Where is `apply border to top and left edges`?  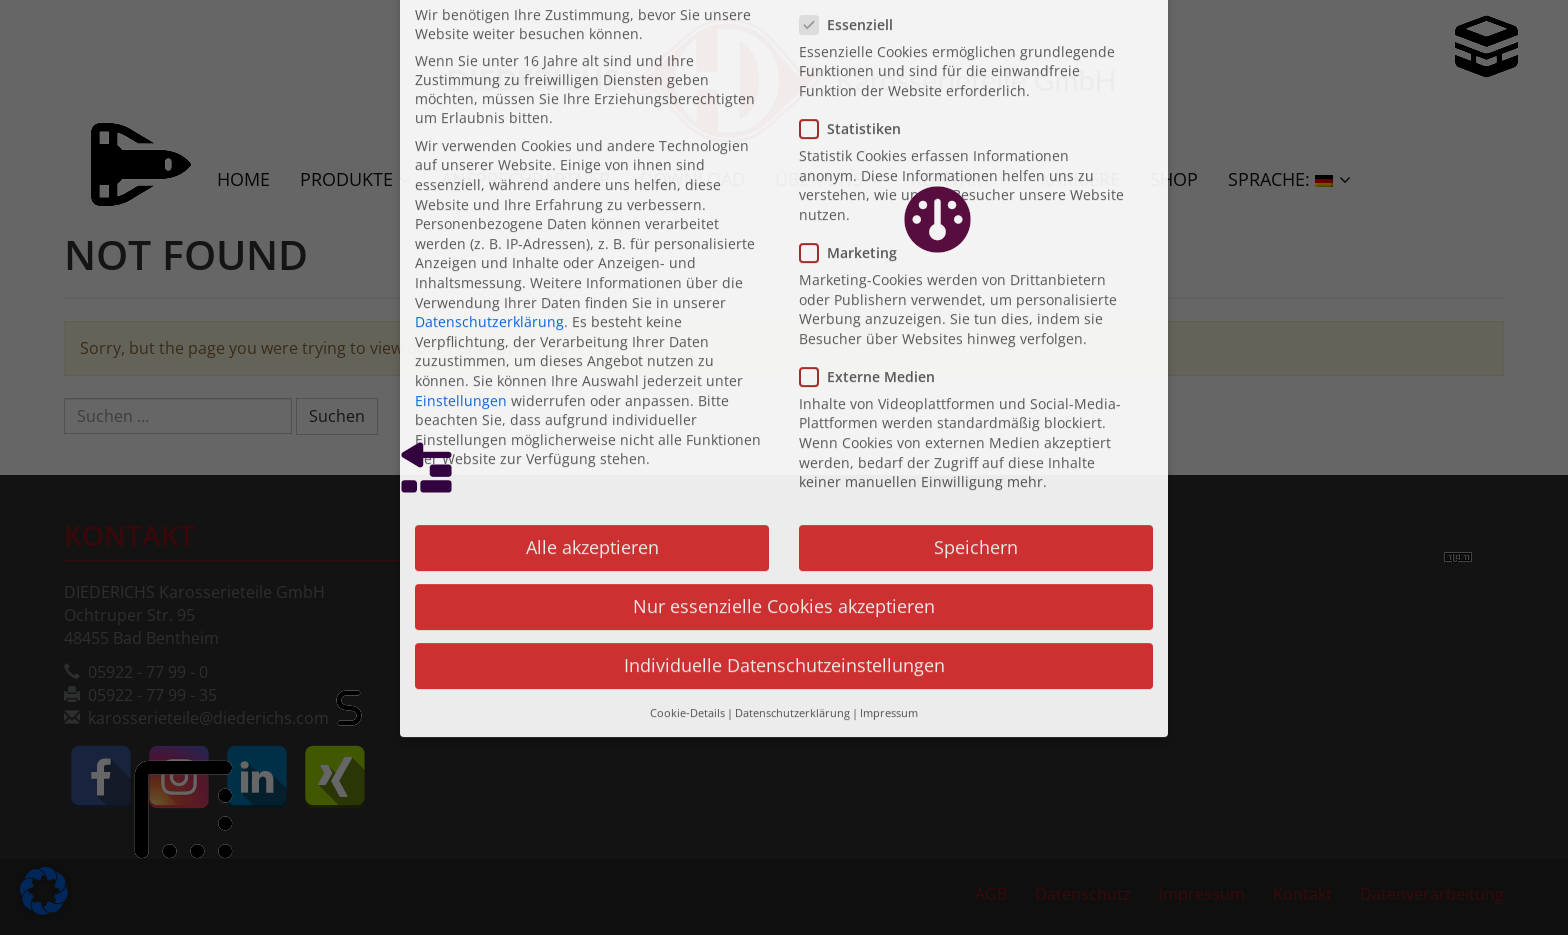 apply border to top and left edges is located at coordinates (183, 809).